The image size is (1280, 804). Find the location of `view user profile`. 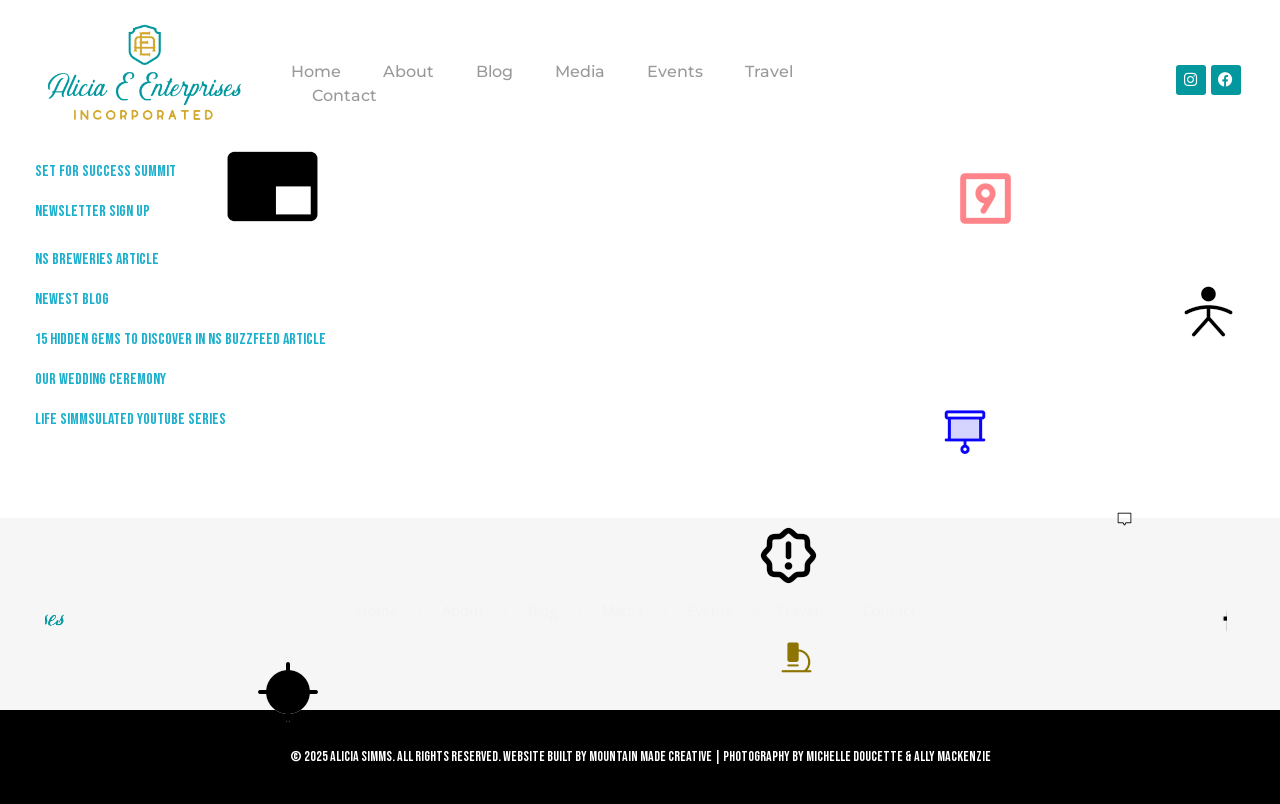

view user profile is located at coordinates (1208, 312).